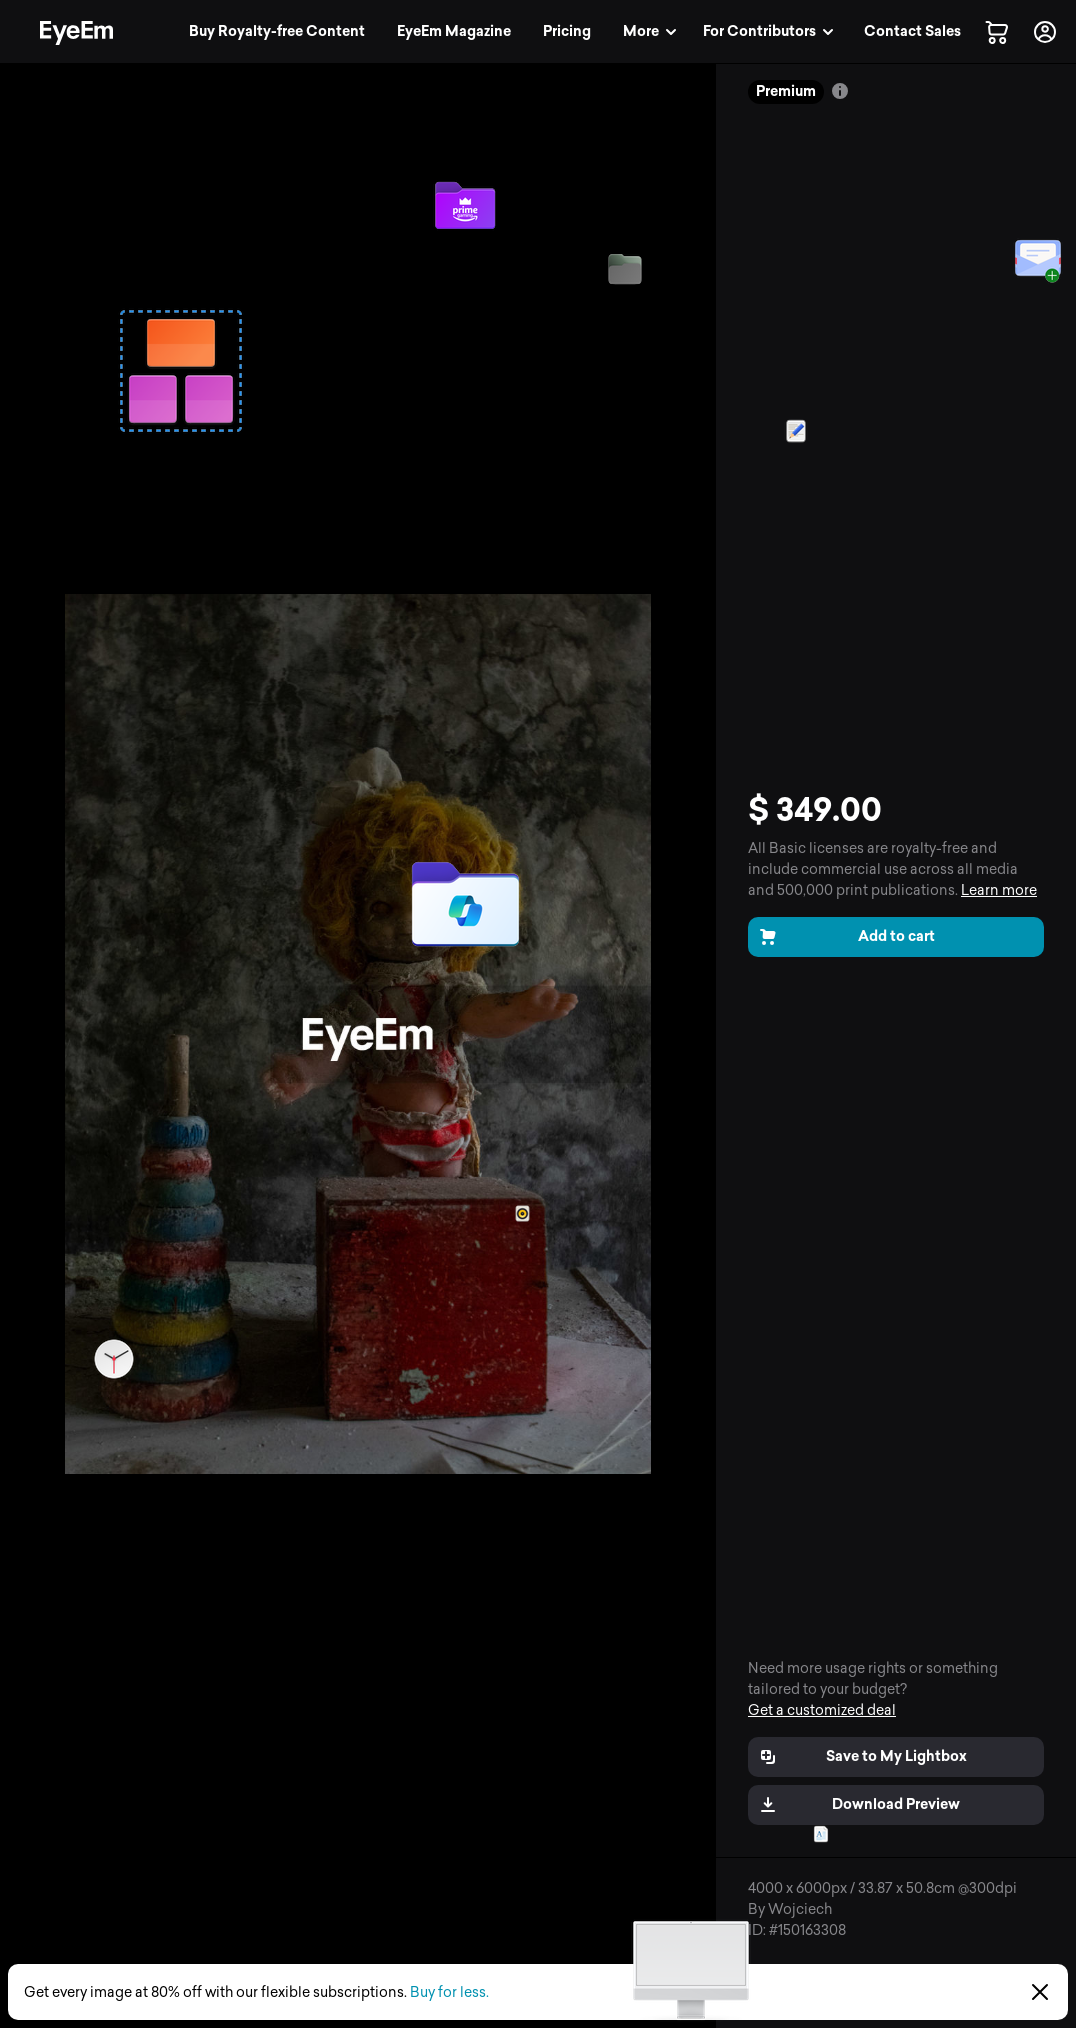 The image size is (1076, 2028). I want to click on open a text document, so click(821, 1834).